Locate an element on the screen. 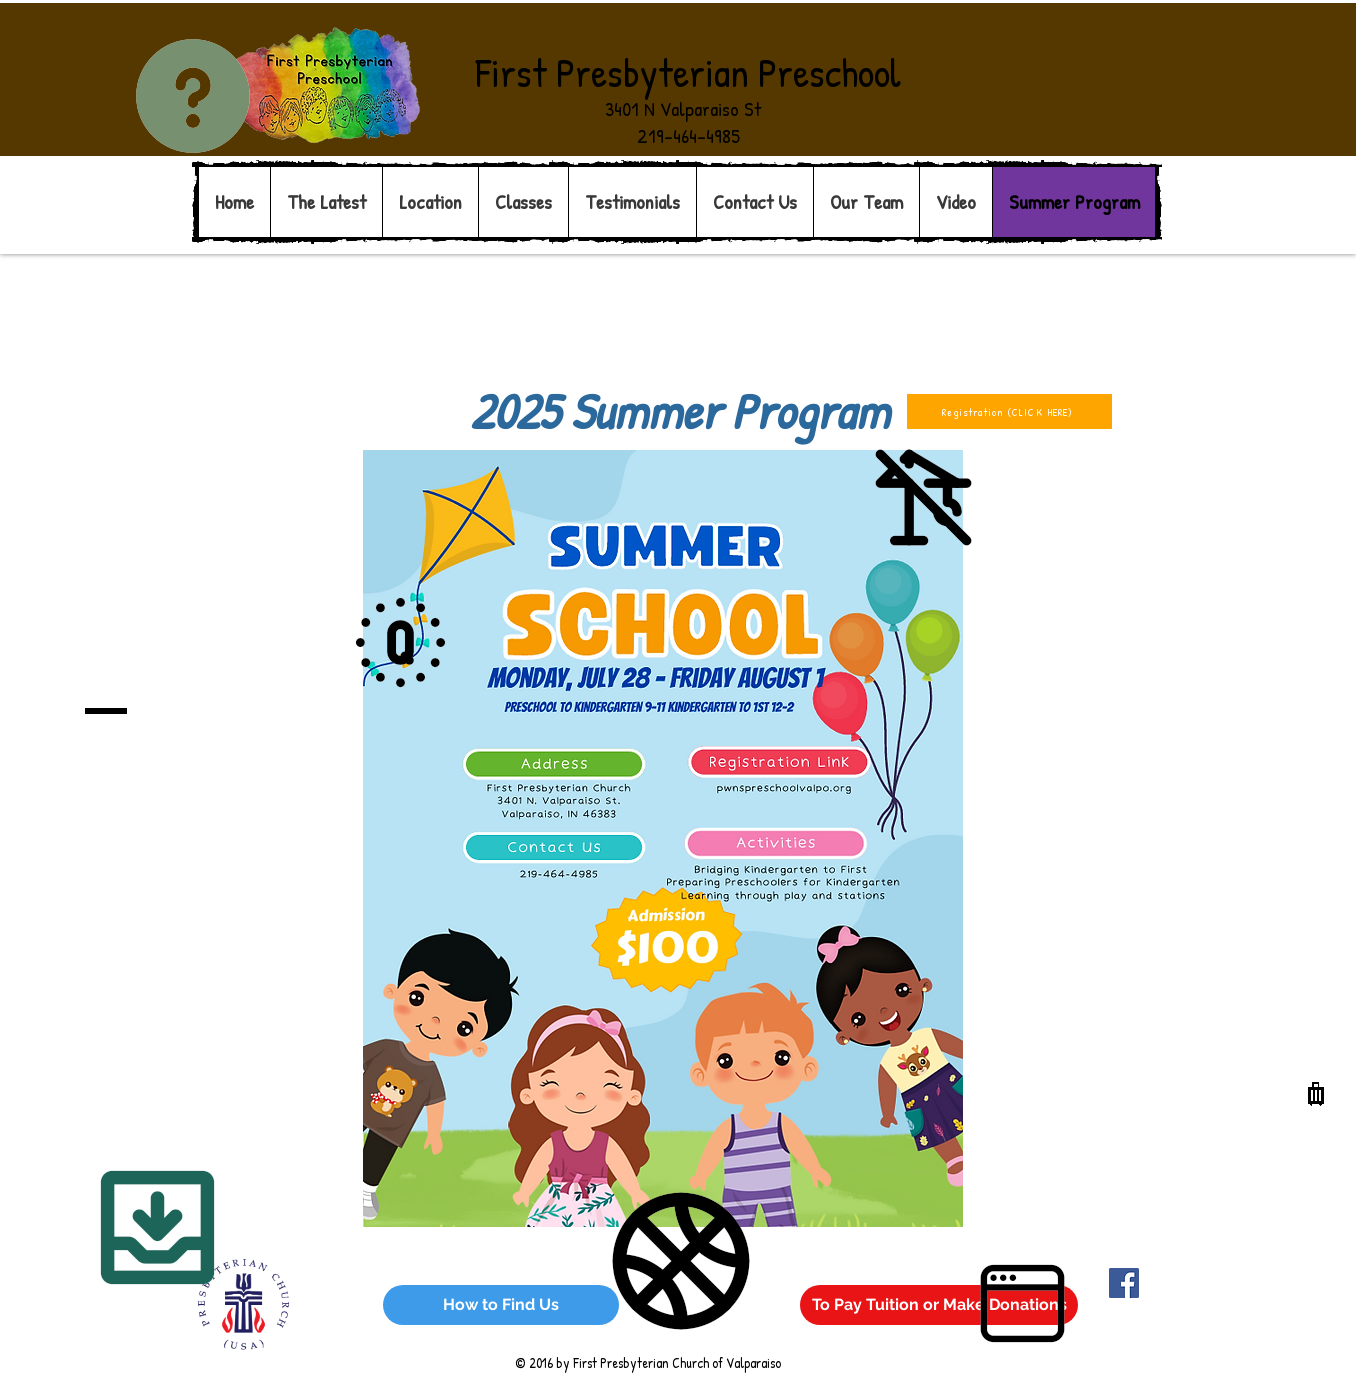 The width and height of the screenshot is (1356, 1388). indicates a loading or processing state for Q-related feature is located at coordinates (400, 642).